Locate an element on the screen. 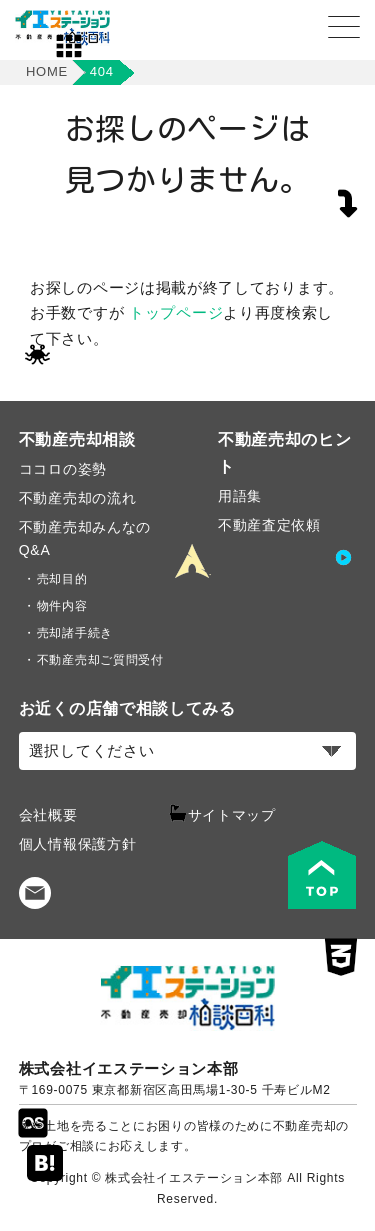 The image size is (375, 1231). indicates bathroom amenities available is located at coordinates (178, 813).